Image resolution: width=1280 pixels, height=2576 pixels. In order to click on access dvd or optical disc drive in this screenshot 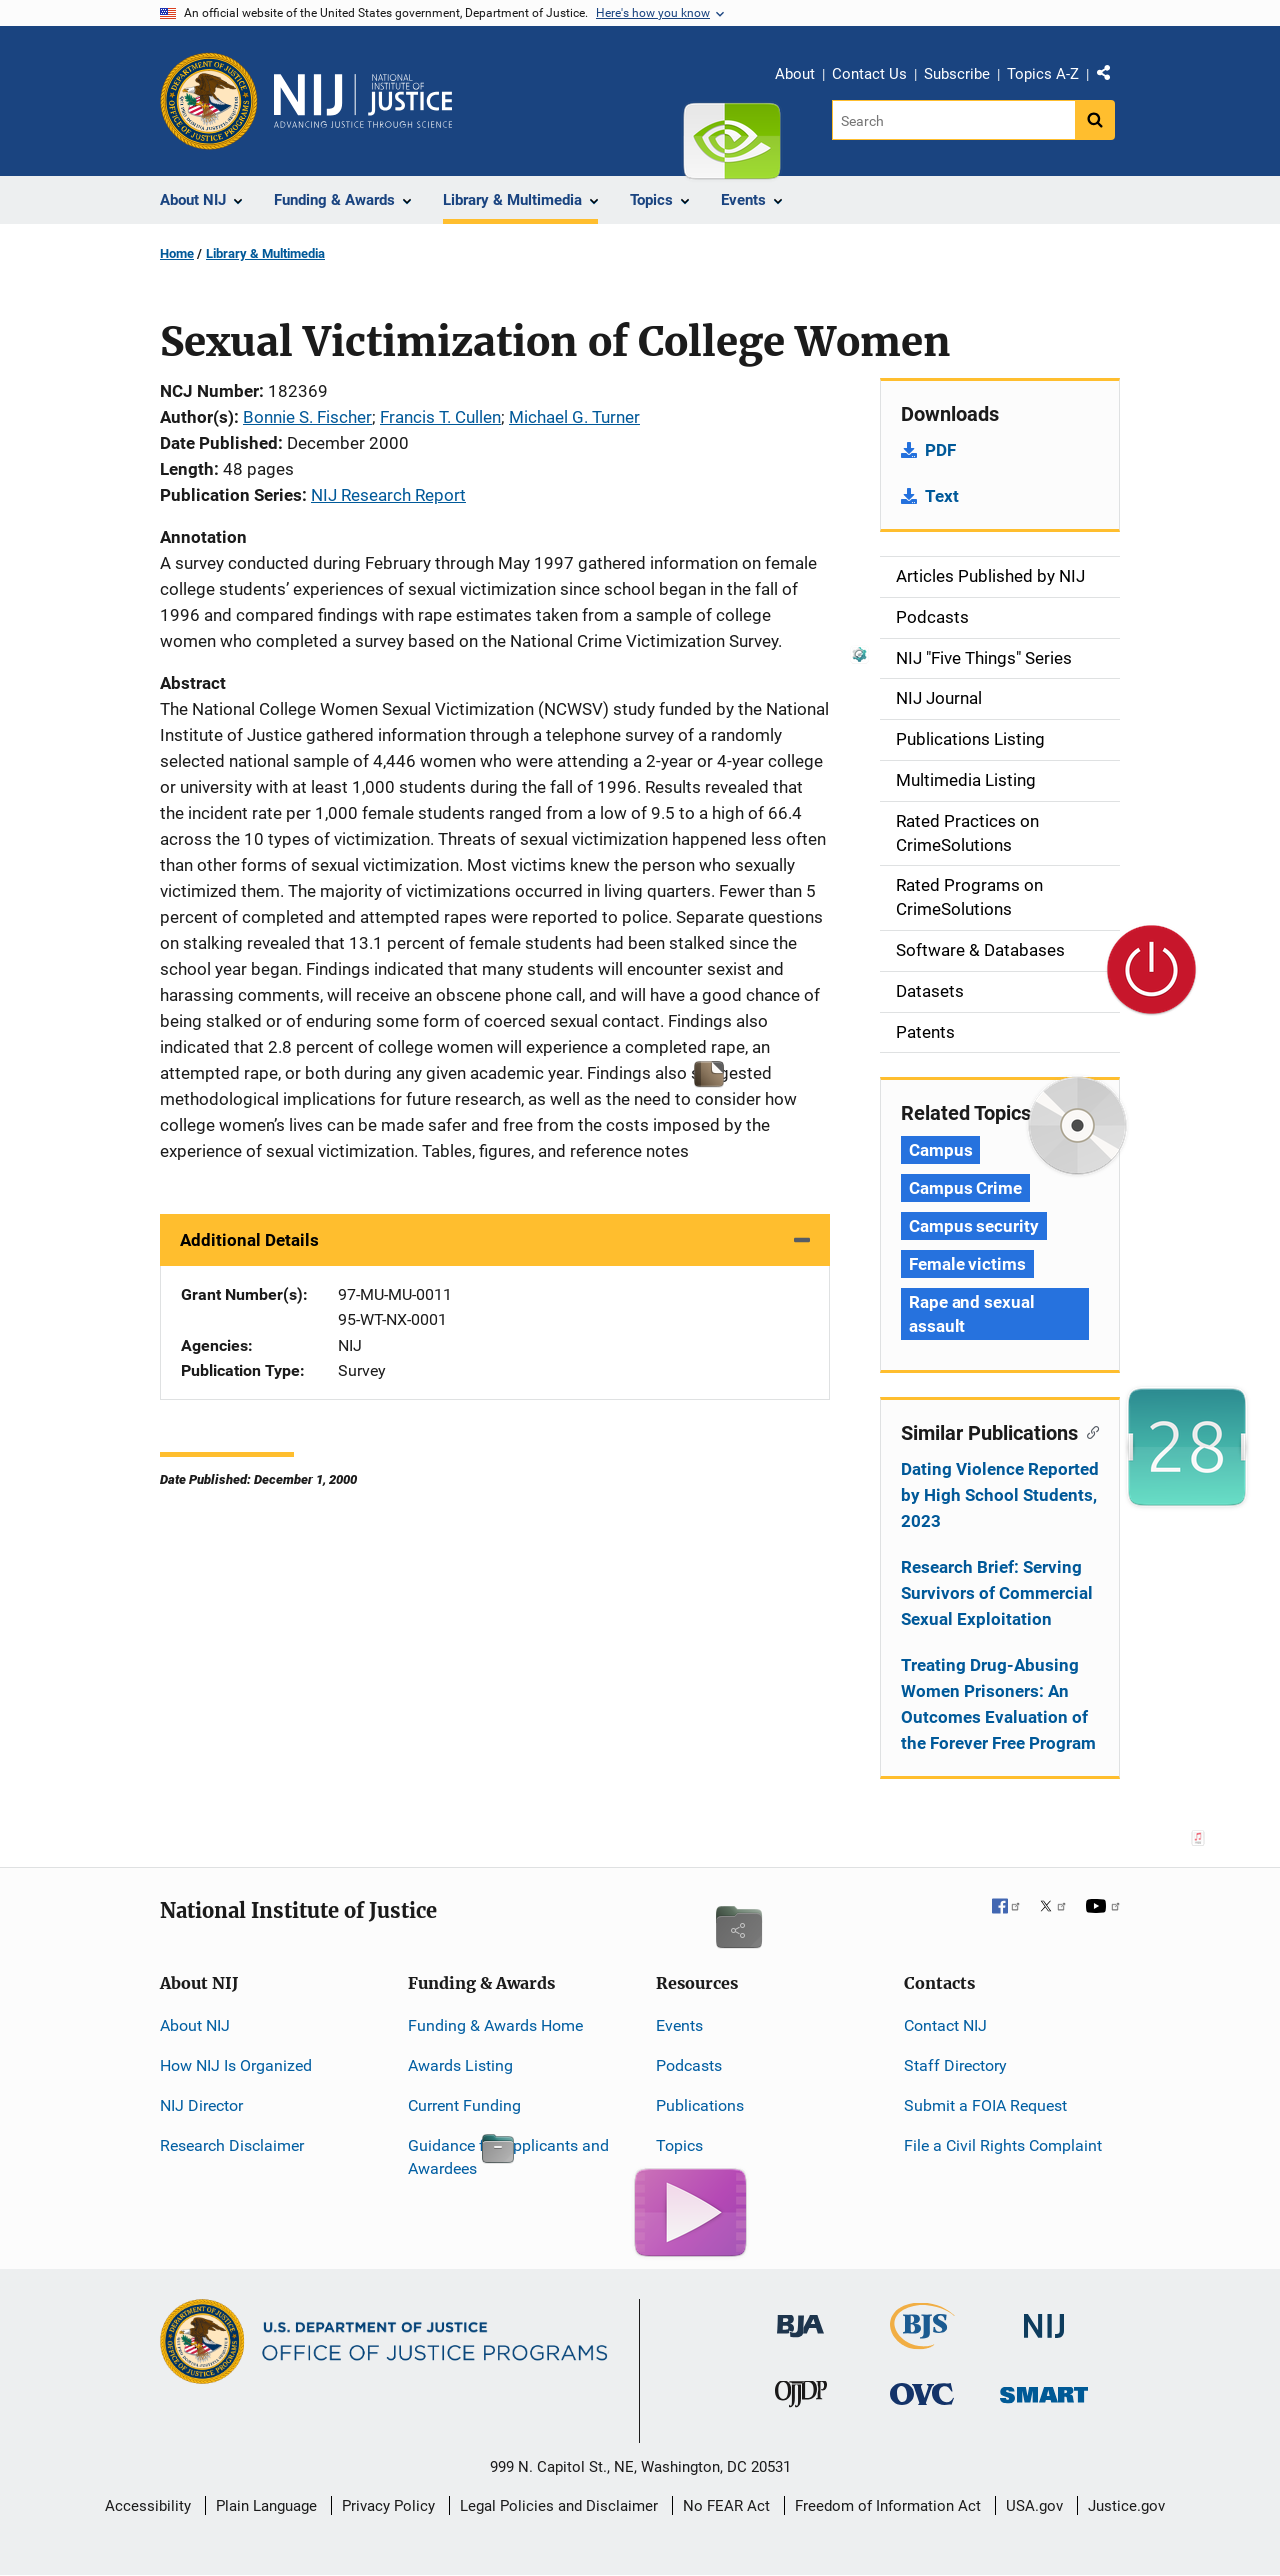, I will do `click(1077, 1125)`.